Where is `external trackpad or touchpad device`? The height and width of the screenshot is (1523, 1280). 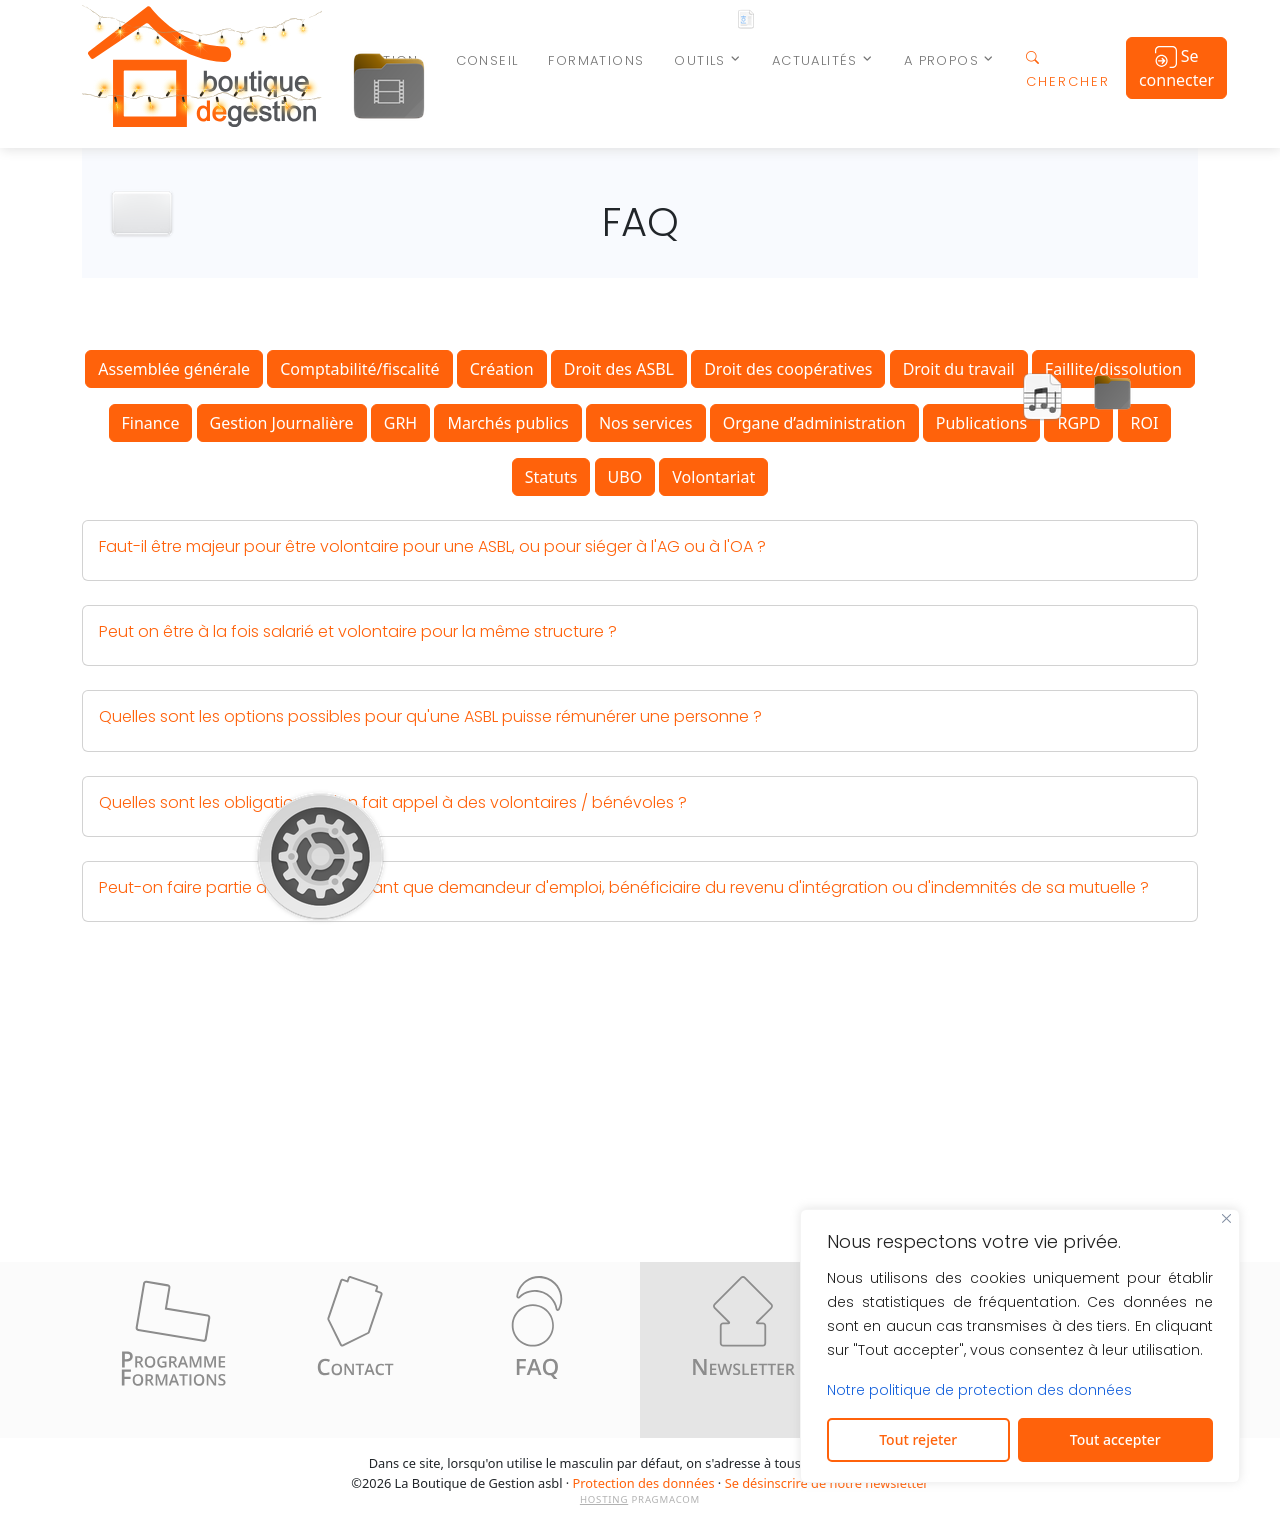
external trackpad or touchpad device is located at coordinates (142, 213).